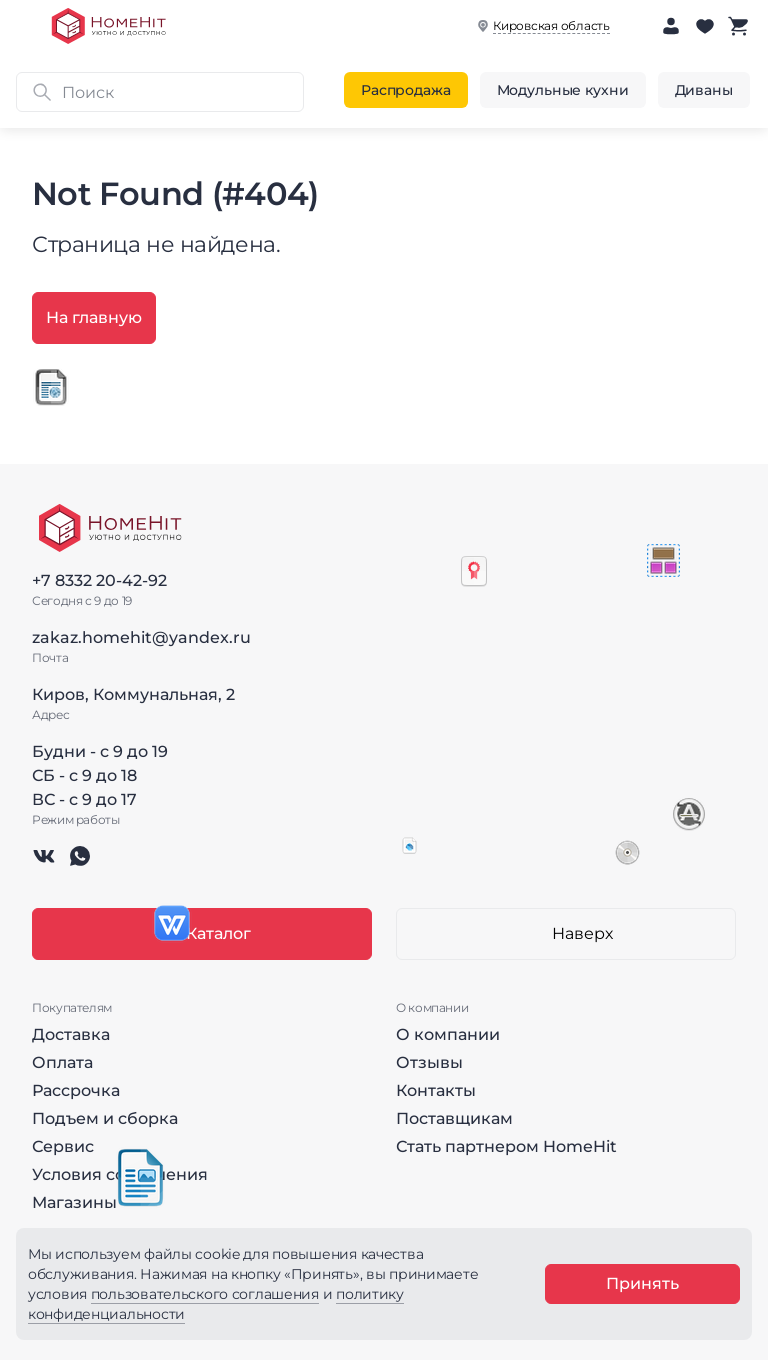 This screenshot has width=768, height=1360. I want to click on pkcs7 certificate bundle file, so click(474, 571).